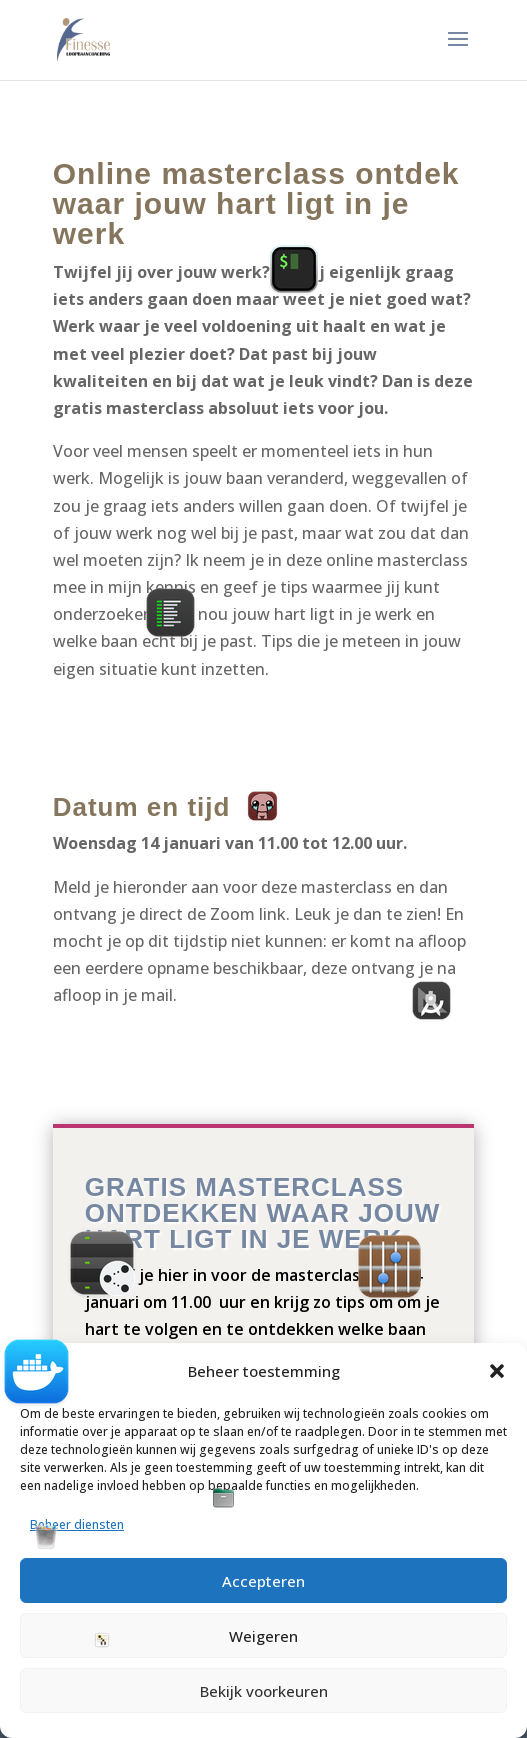  Describe the element at coordinates (389, 1266) in the screenshot. I see `open fretboard app for learning guitar chords` at that location.